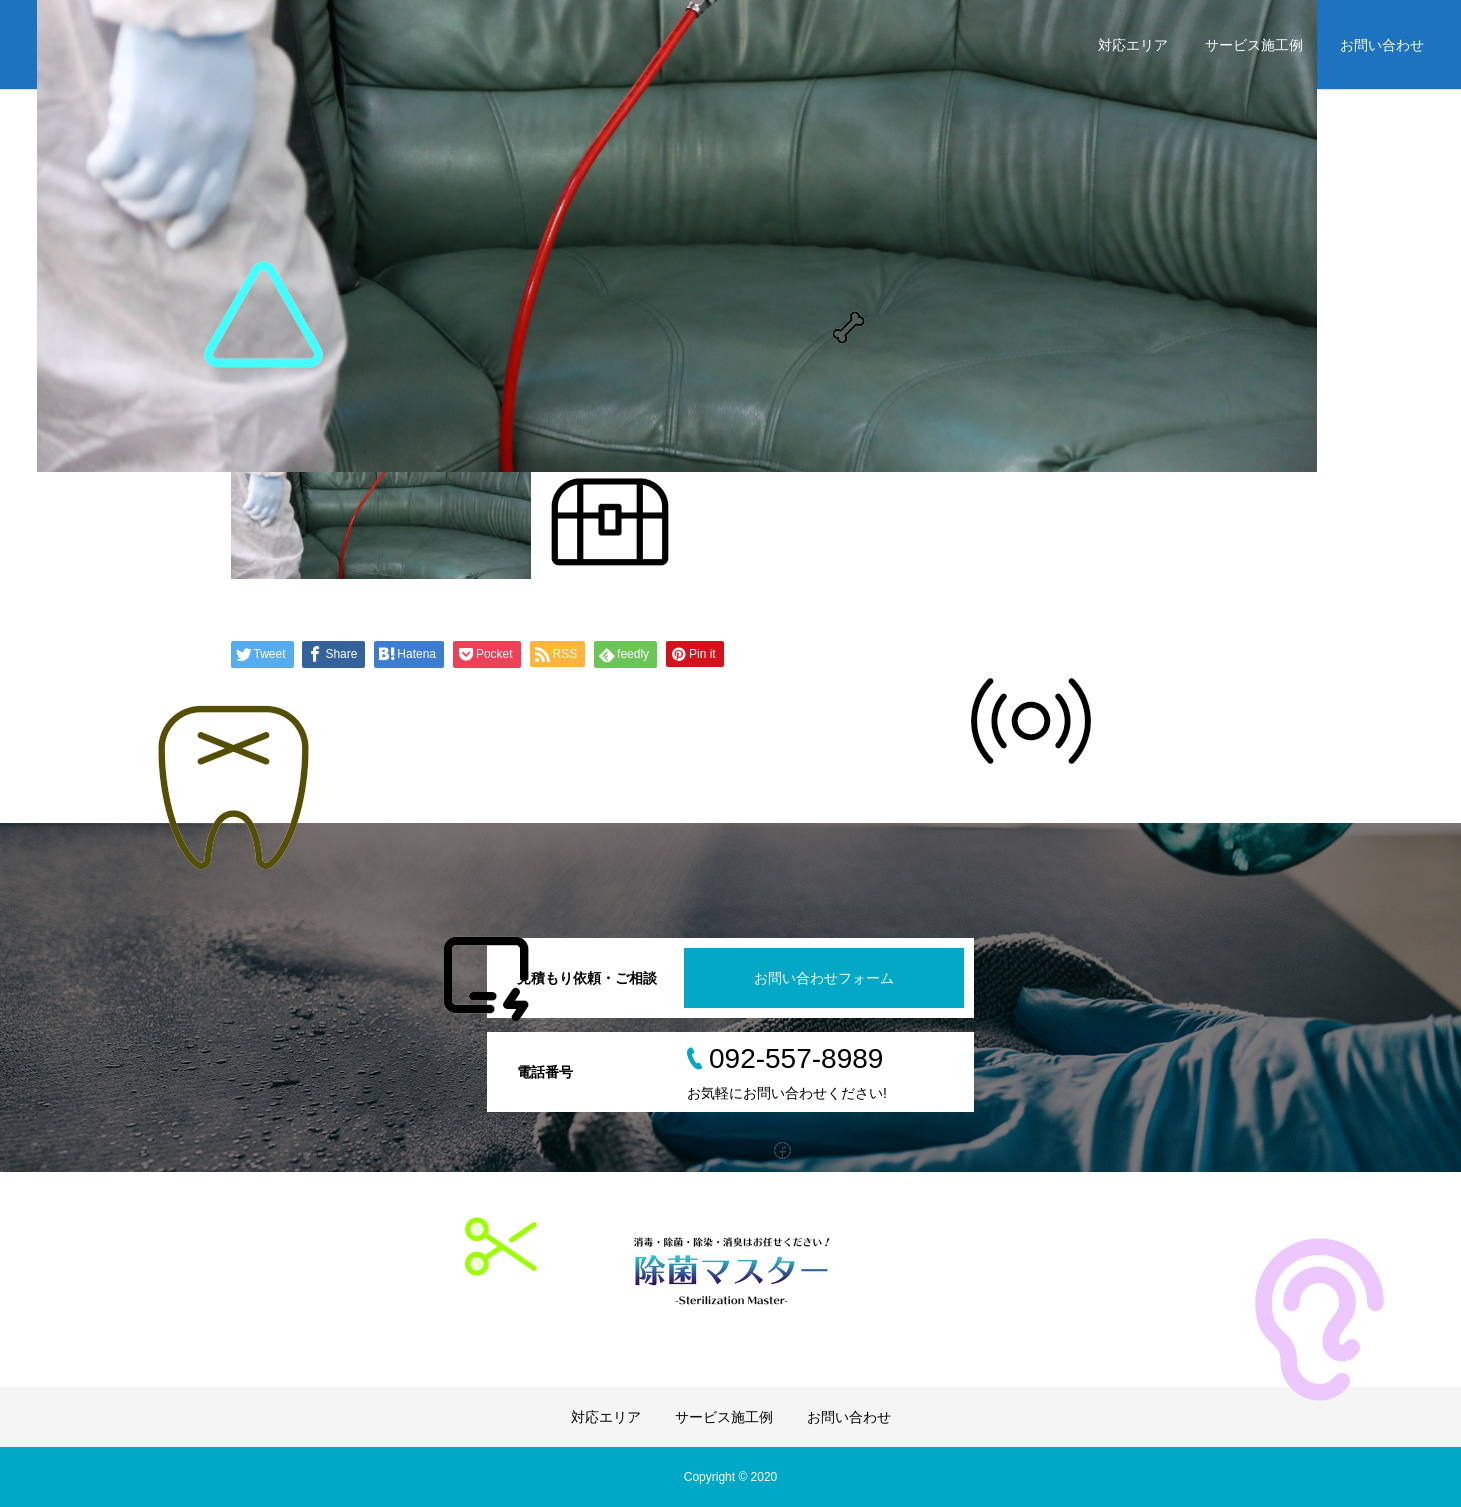  Describe the element at coordinates (1031, 721) in the screenshot. I see `start a live broadcast or stream` at that location.